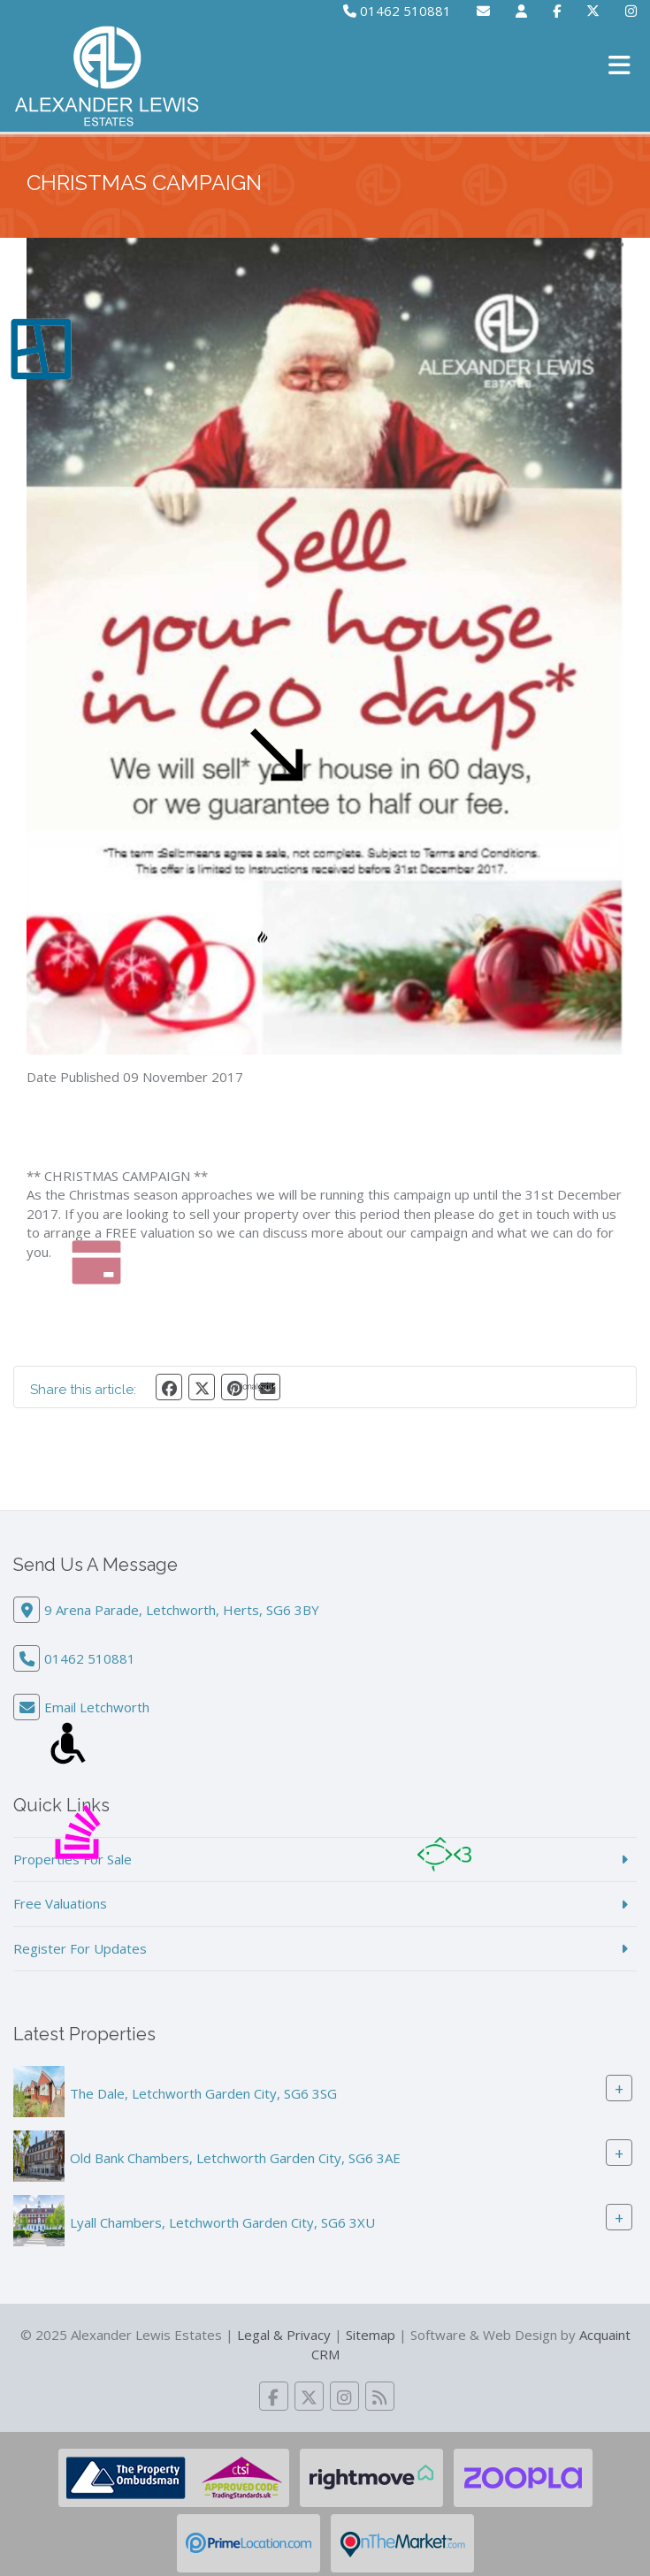  Describe the element at coordinates (263, 937) in the screenshot. I see `indicates hot or trending content` at that location.